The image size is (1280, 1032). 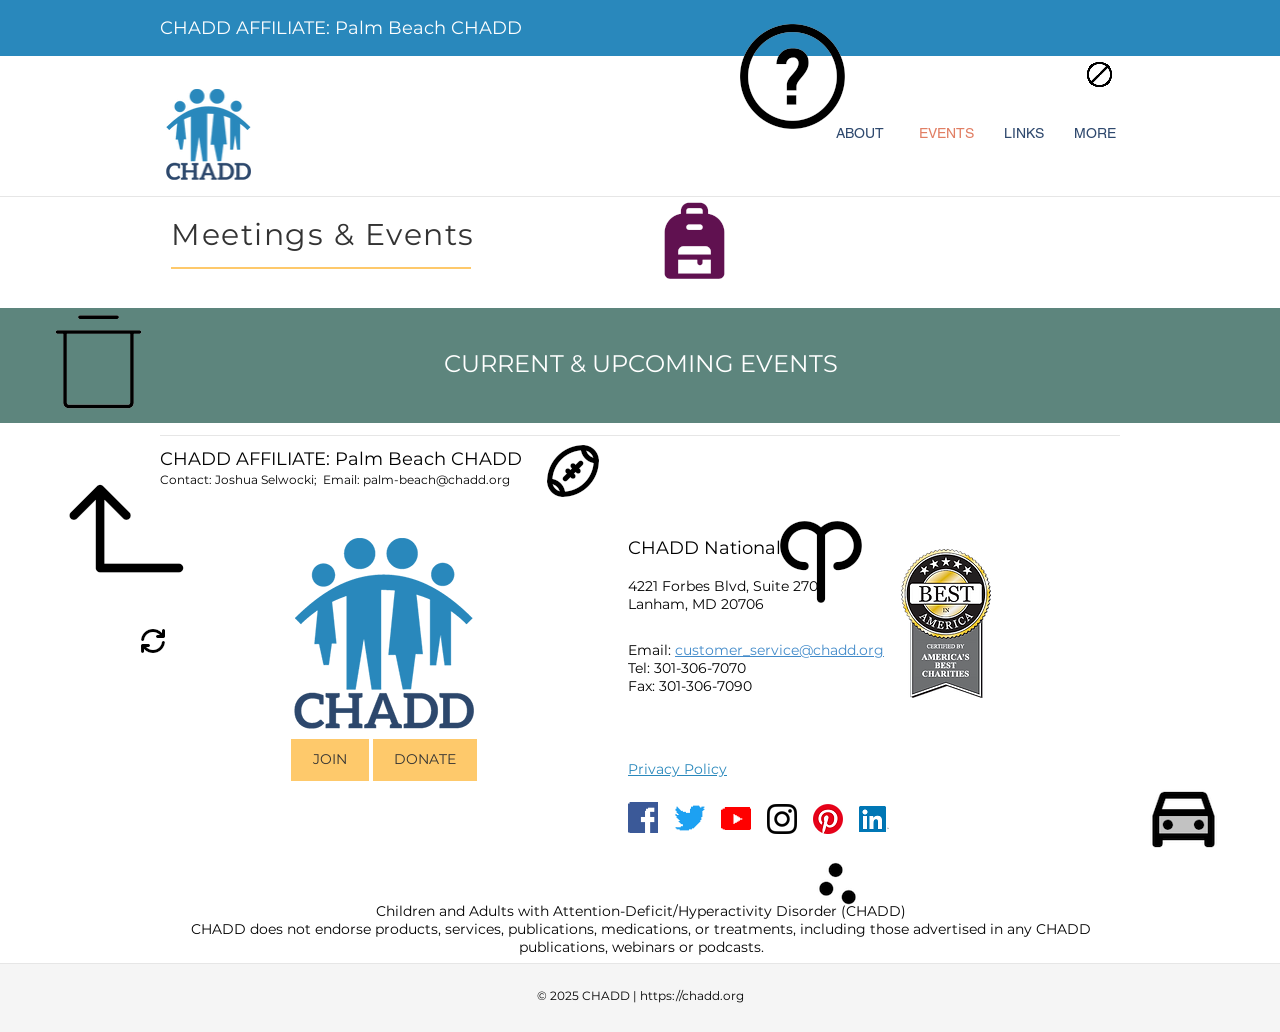 What do you see at coordinates (1099, 74) in the screenshot?
I see `block or ban a user` at bounding box center [1099, 74].